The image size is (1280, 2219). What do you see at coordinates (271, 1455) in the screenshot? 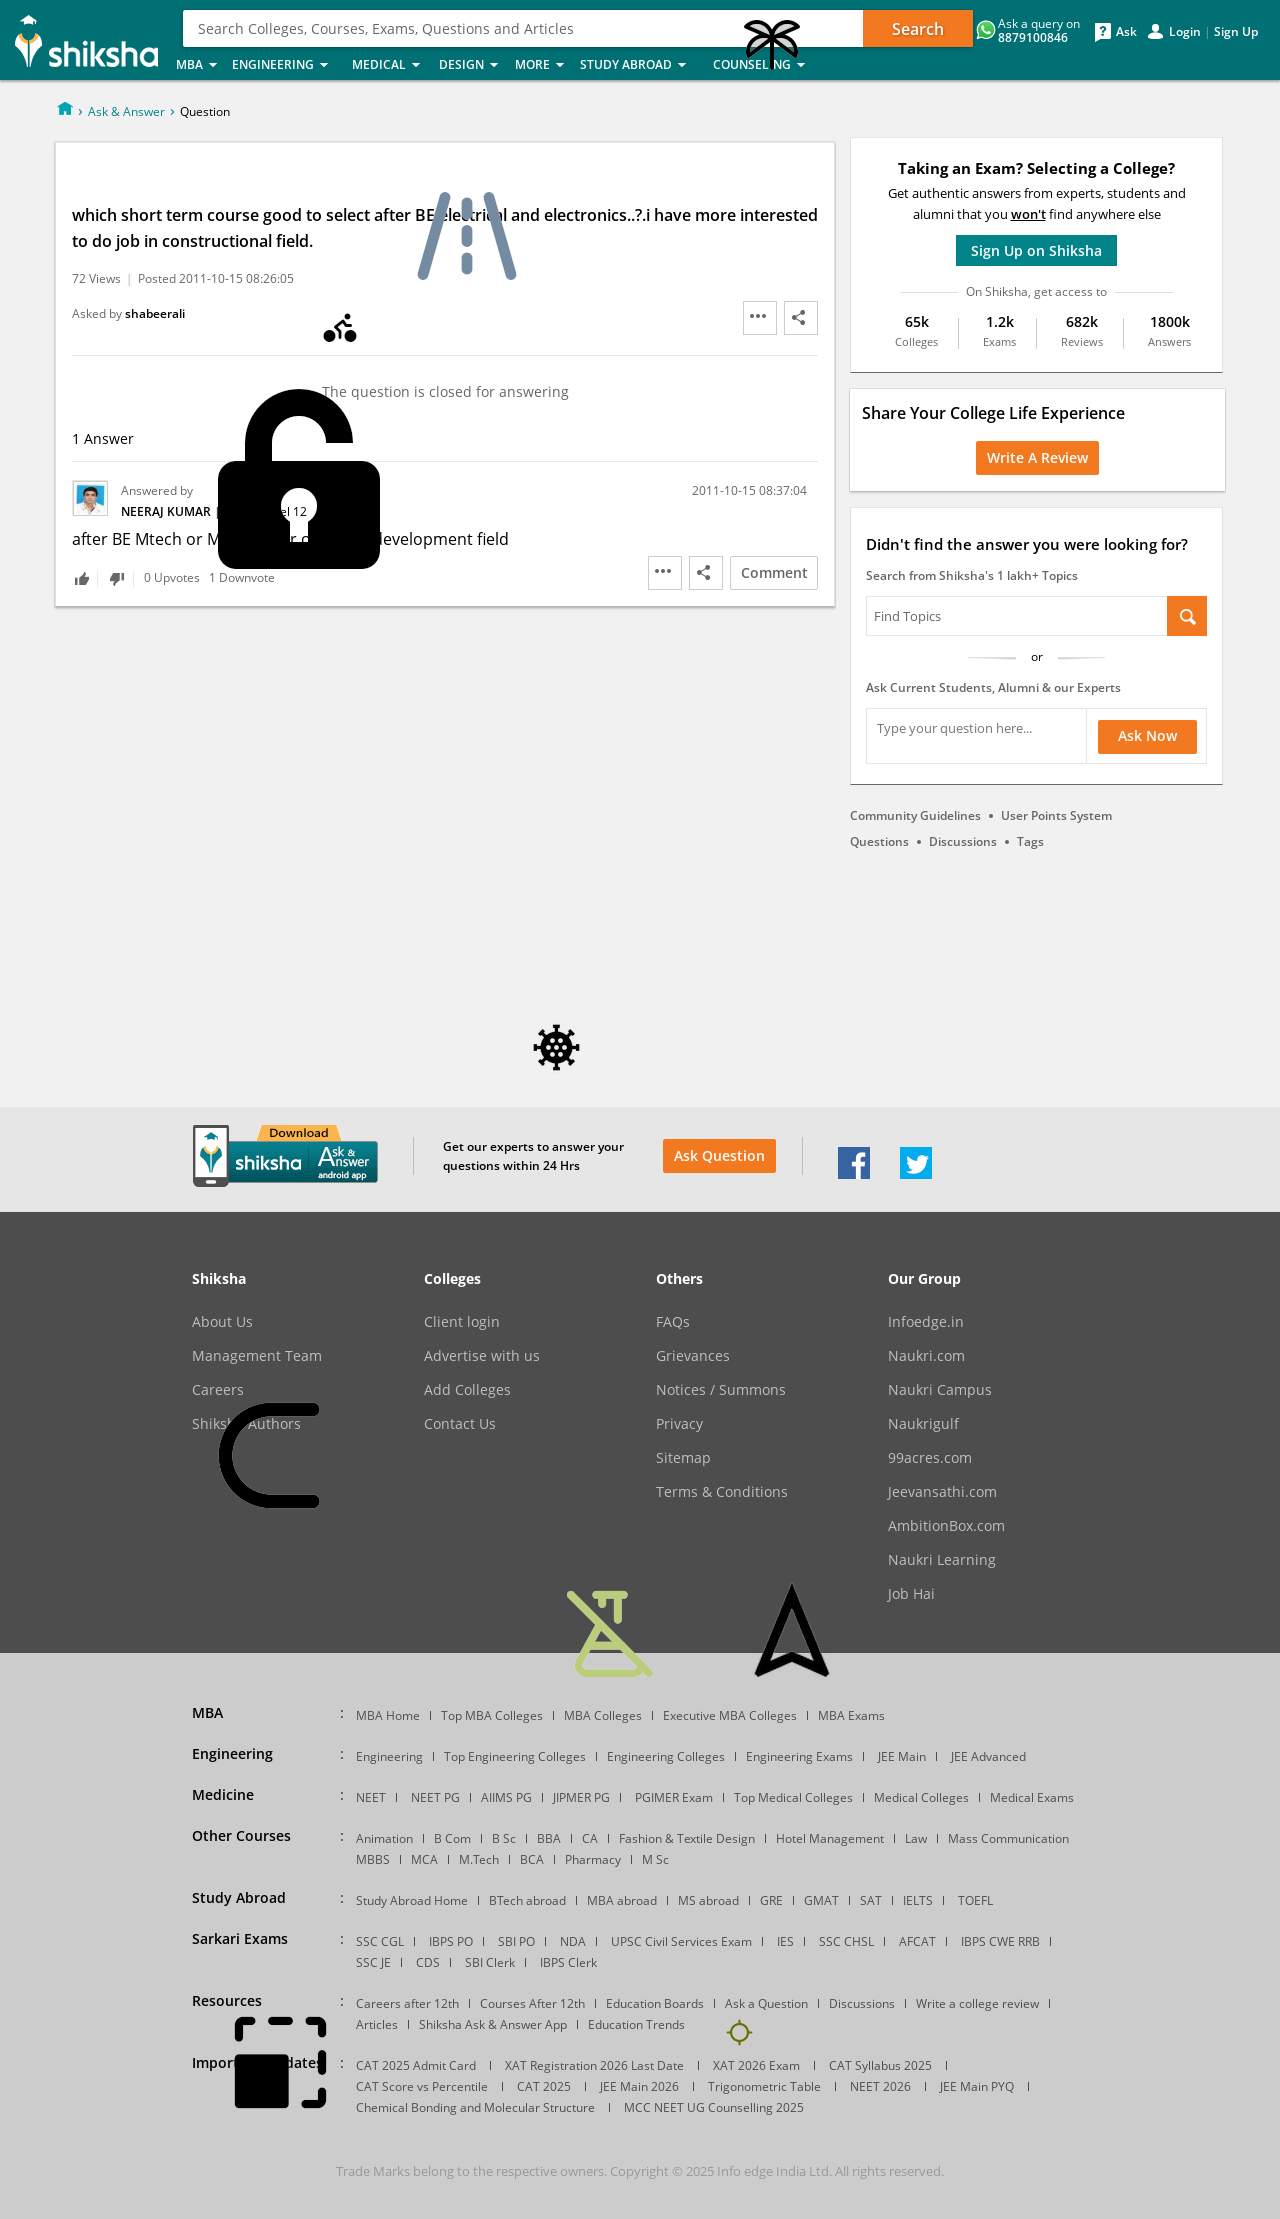
I see `indicates a proper subset relationship in mathematical notation` at bounding box center [271, 1455].